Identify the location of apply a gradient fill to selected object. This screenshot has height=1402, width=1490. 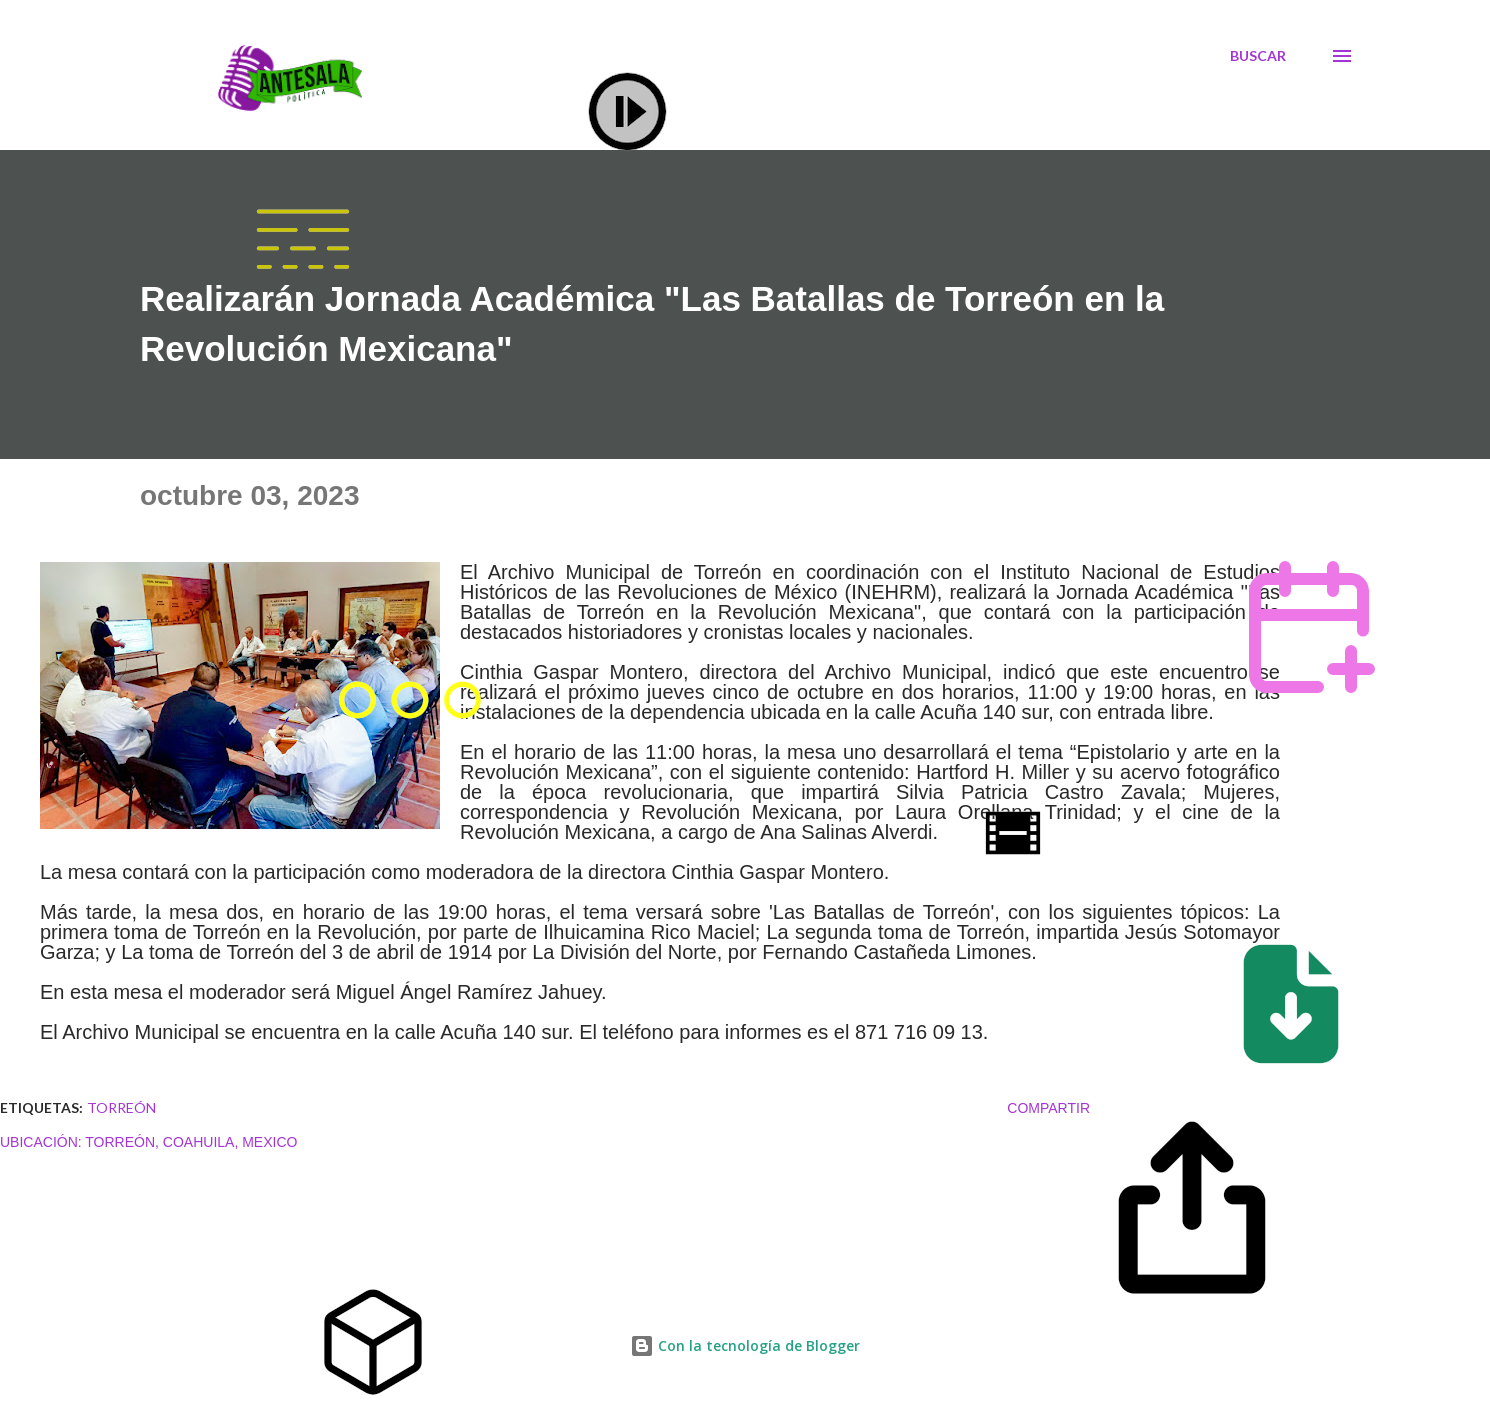
(303, 241).